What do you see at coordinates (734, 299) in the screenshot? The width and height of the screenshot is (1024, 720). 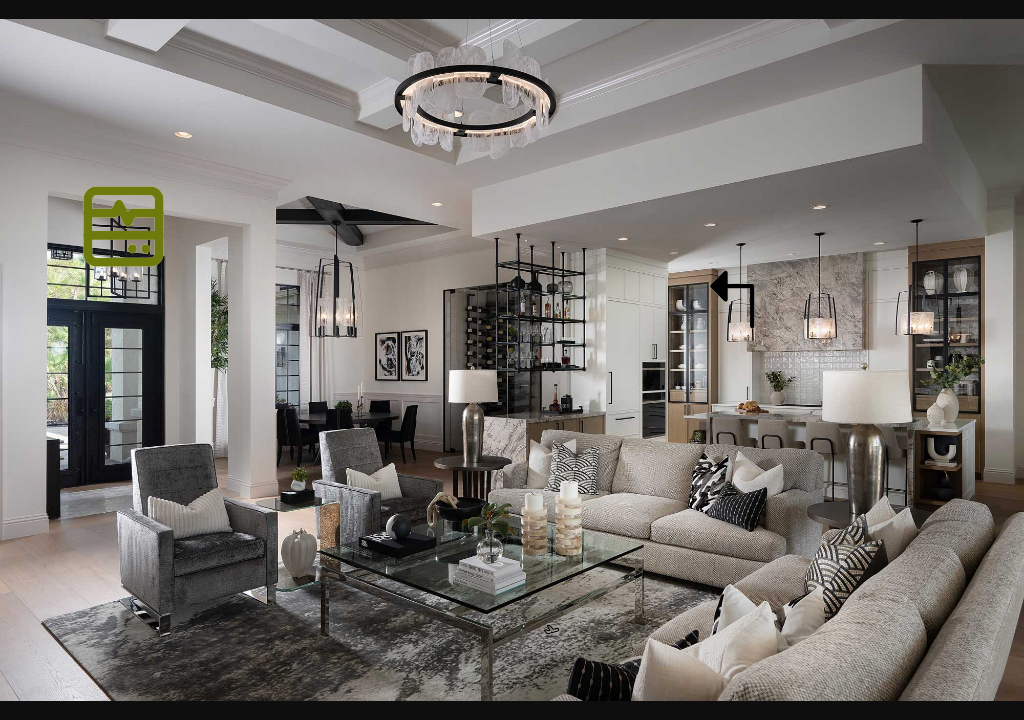 I see `undo or go back to previous action` at bounding box center [734, 299].